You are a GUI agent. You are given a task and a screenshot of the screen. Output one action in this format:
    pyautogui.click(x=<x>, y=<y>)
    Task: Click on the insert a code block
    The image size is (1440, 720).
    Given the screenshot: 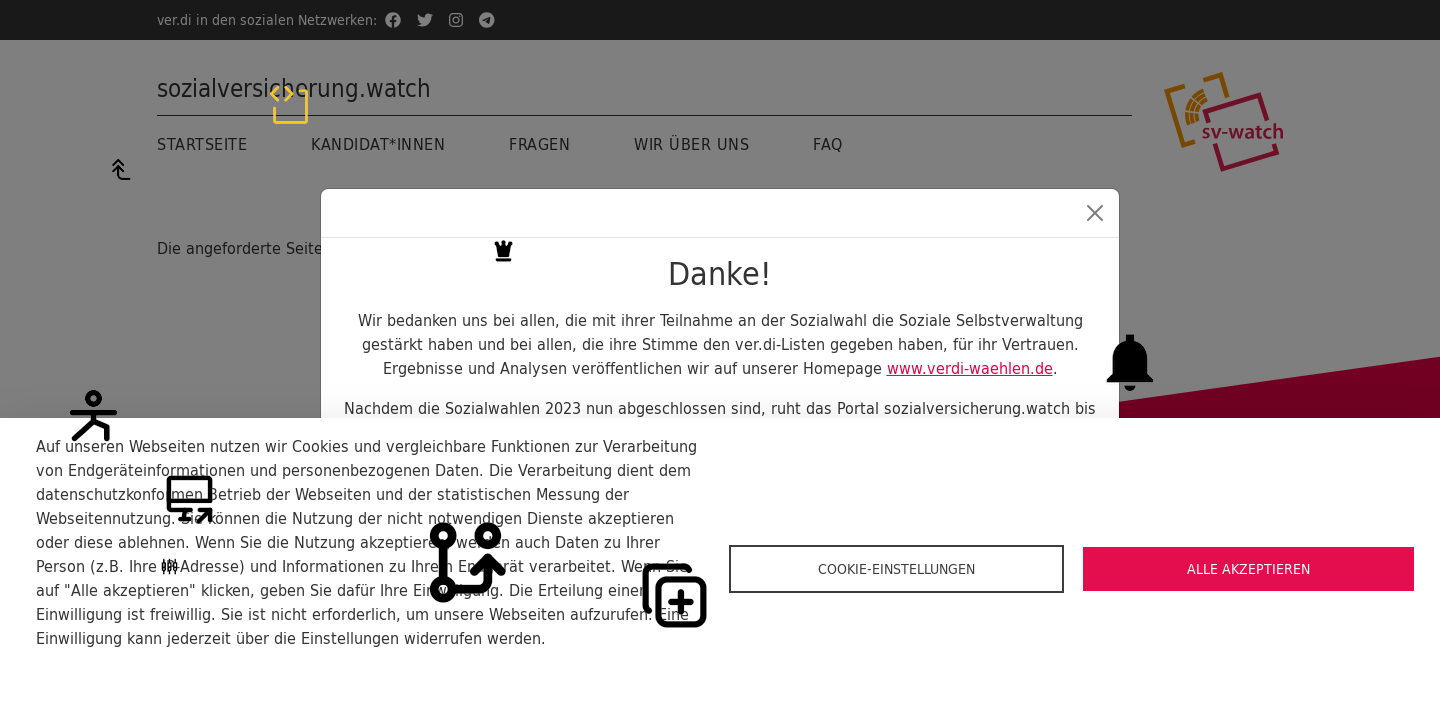 What is the action you would take?
    pyautogui.click(x=290, y=106)
    